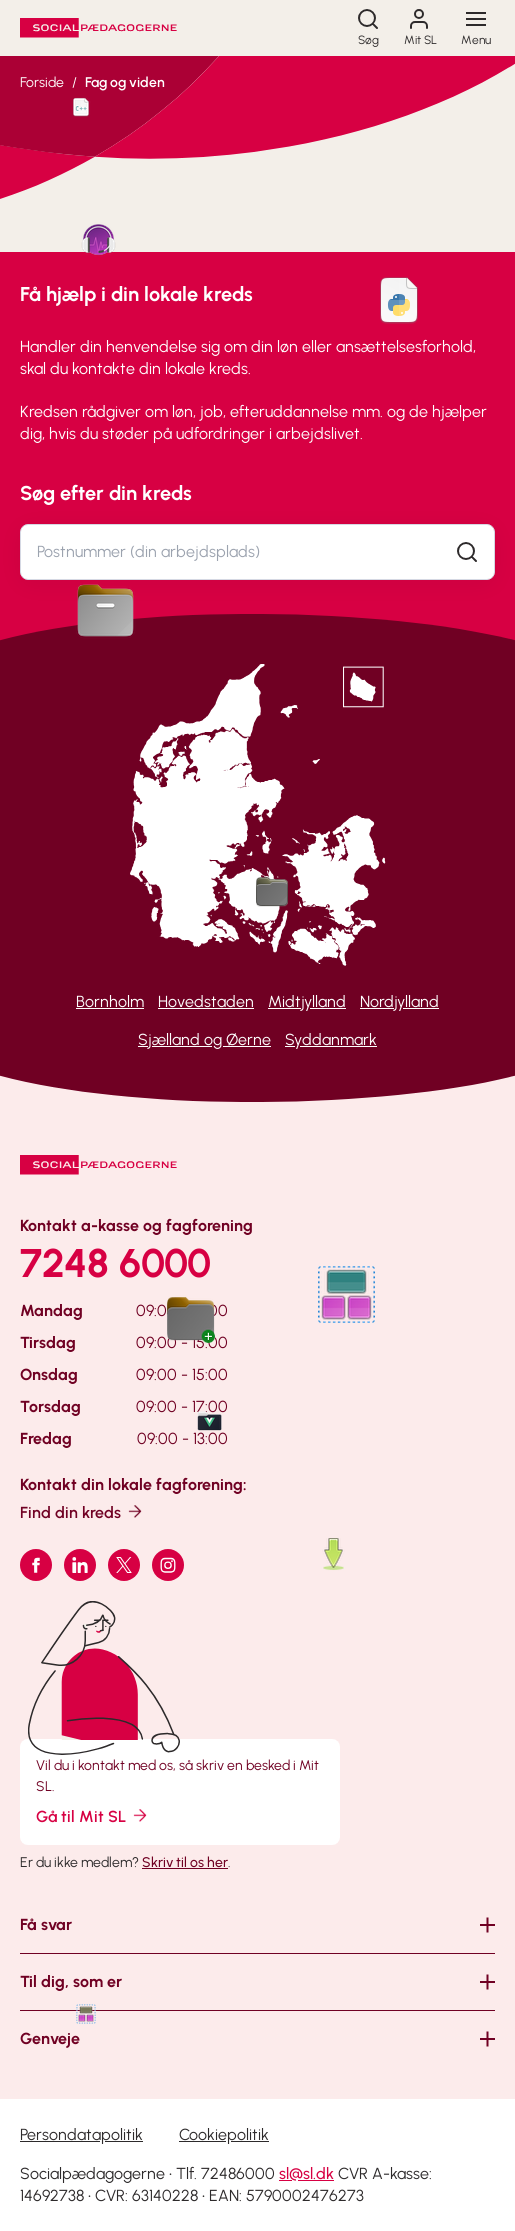  I want to click on open a folder or directory, so click(272, 891).